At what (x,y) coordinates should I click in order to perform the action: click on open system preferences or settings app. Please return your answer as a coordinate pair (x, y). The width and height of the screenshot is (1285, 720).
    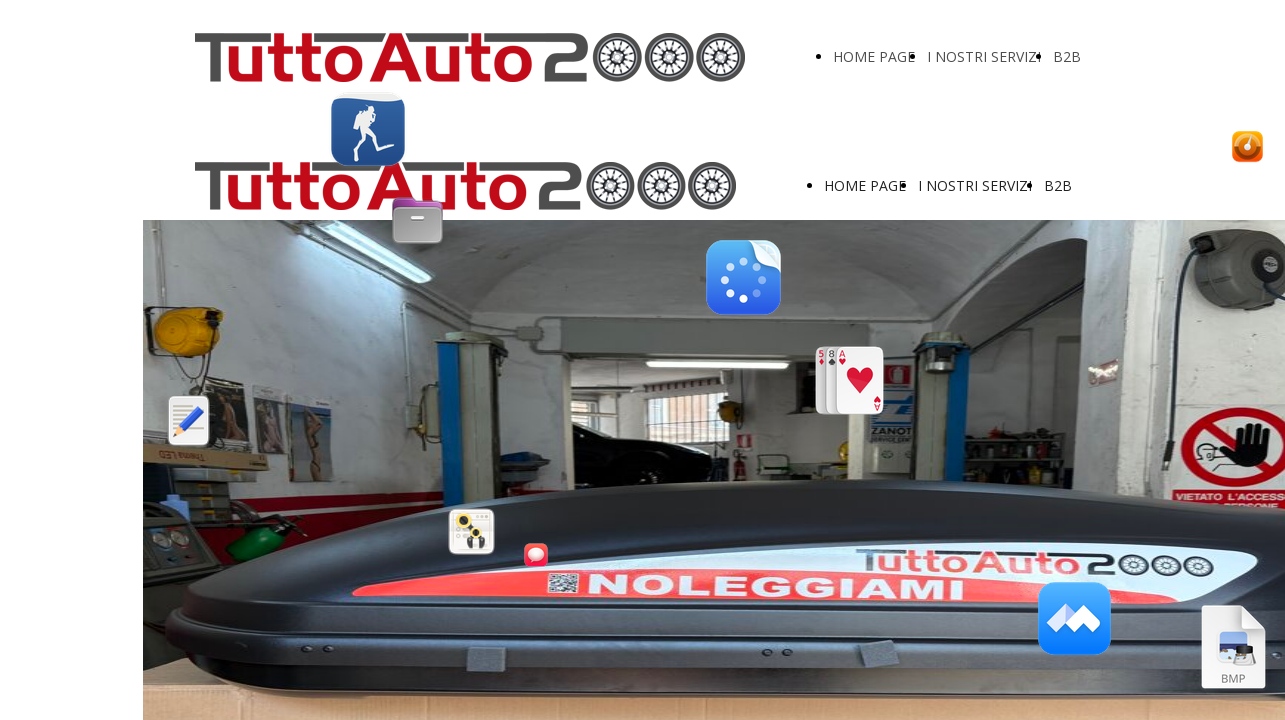
    Looking at the image, I should click on (743, 277).